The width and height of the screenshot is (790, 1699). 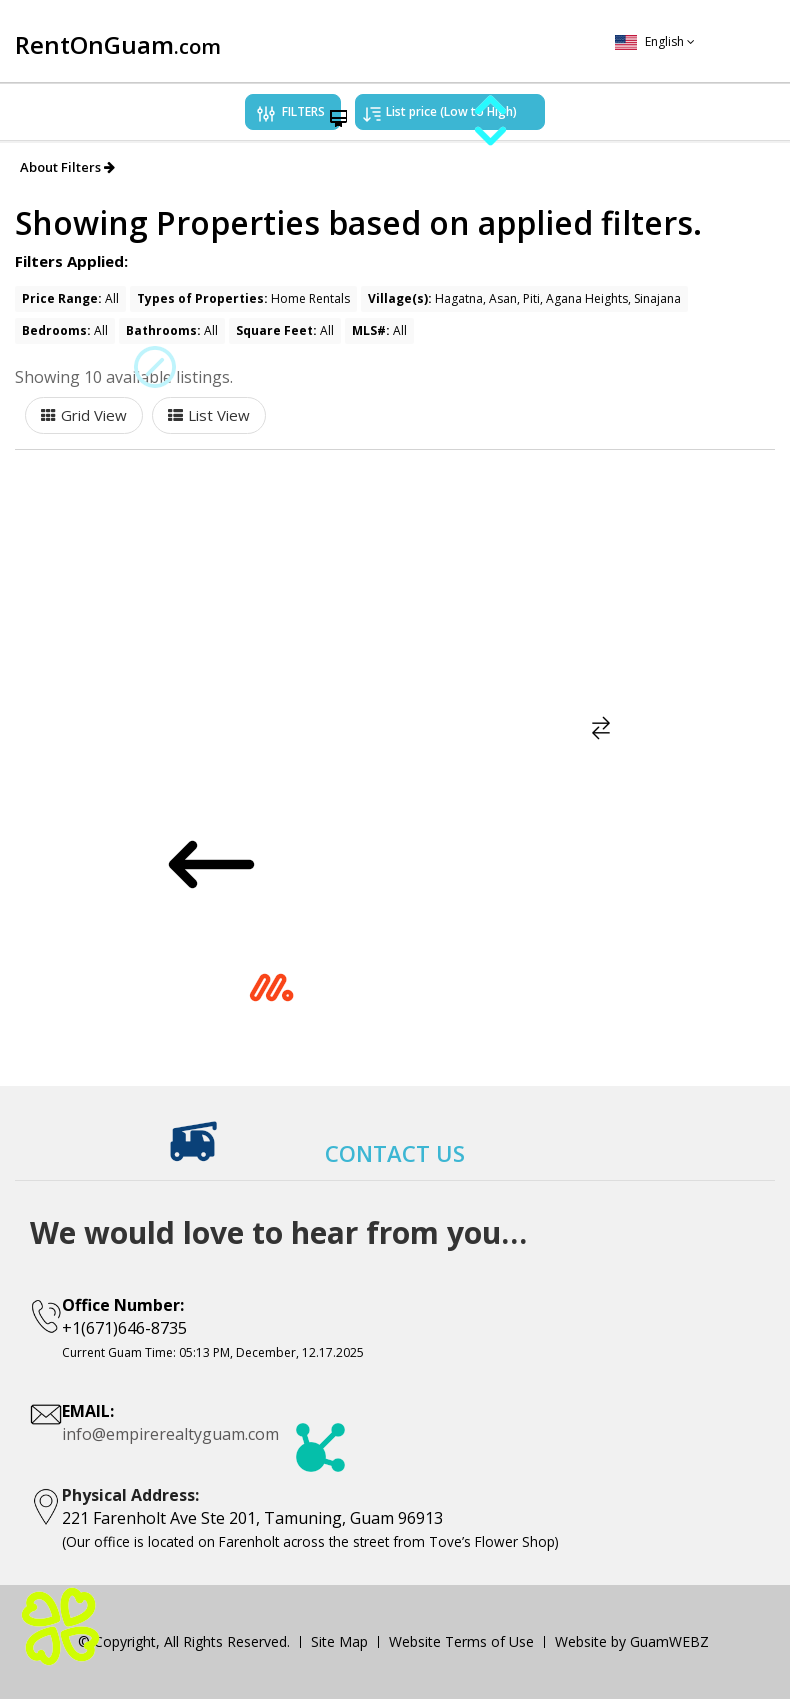 What do you see at coordinates (60, 1626) in the screenshot?
I see `link to 4chan website or community` at bounding box center [60, 1626].